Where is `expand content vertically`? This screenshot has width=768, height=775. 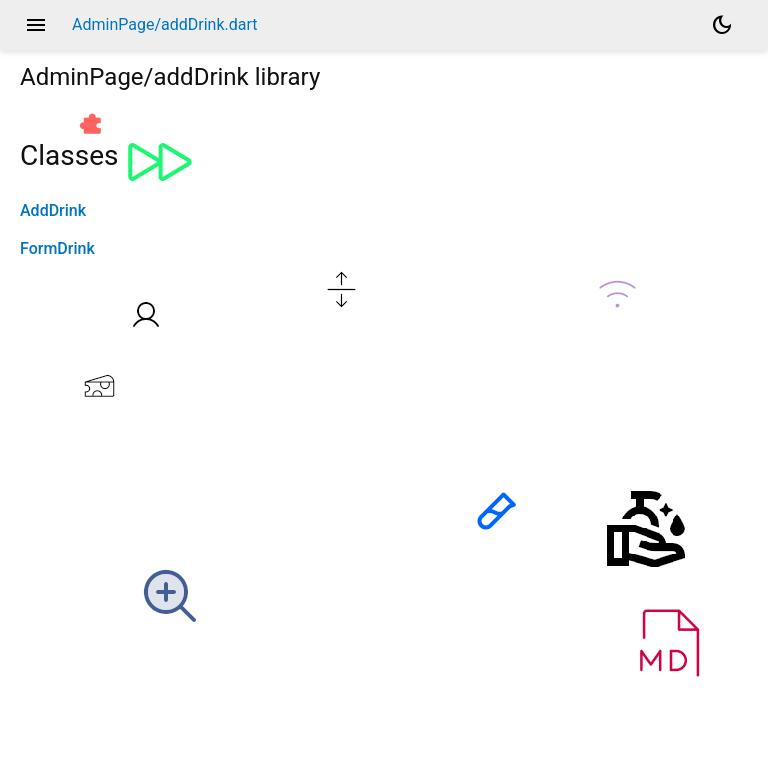
expand content vertically is located at coordinates (341, 289).